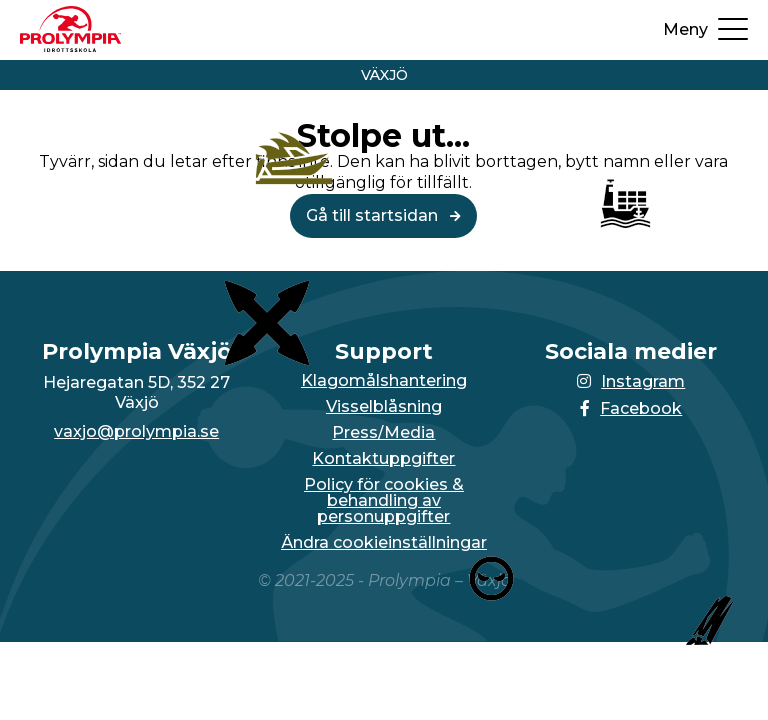 The width and height of the screenshot is (768, 720). I want to click on view shipping or freight status, so click(625, 203).